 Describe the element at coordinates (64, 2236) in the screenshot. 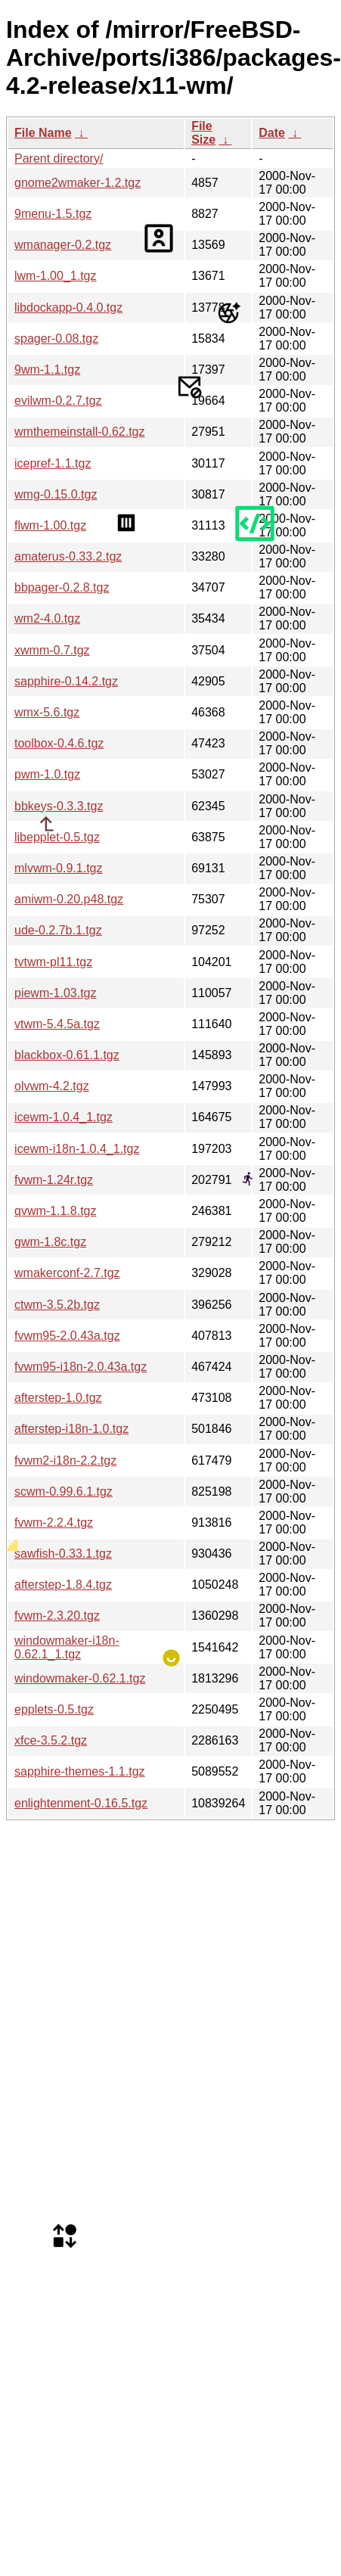

I see `swap or exchange items` at that location.